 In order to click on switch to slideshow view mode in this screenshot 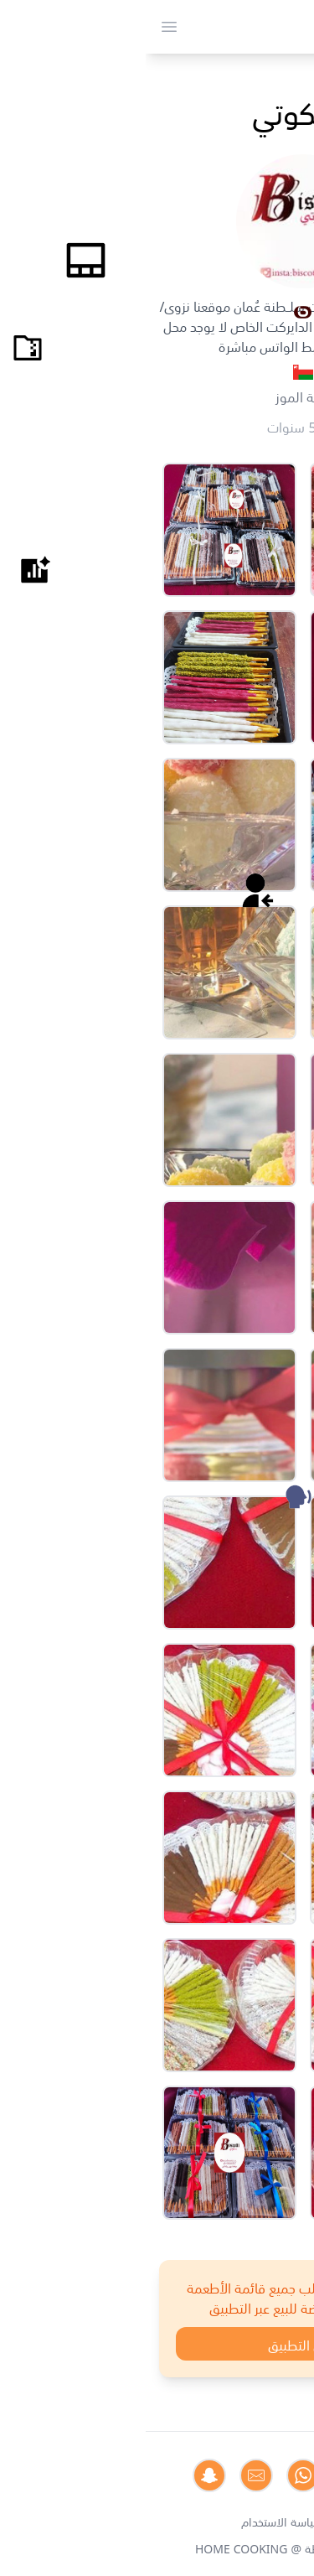, I will do `click(85, 260)`.